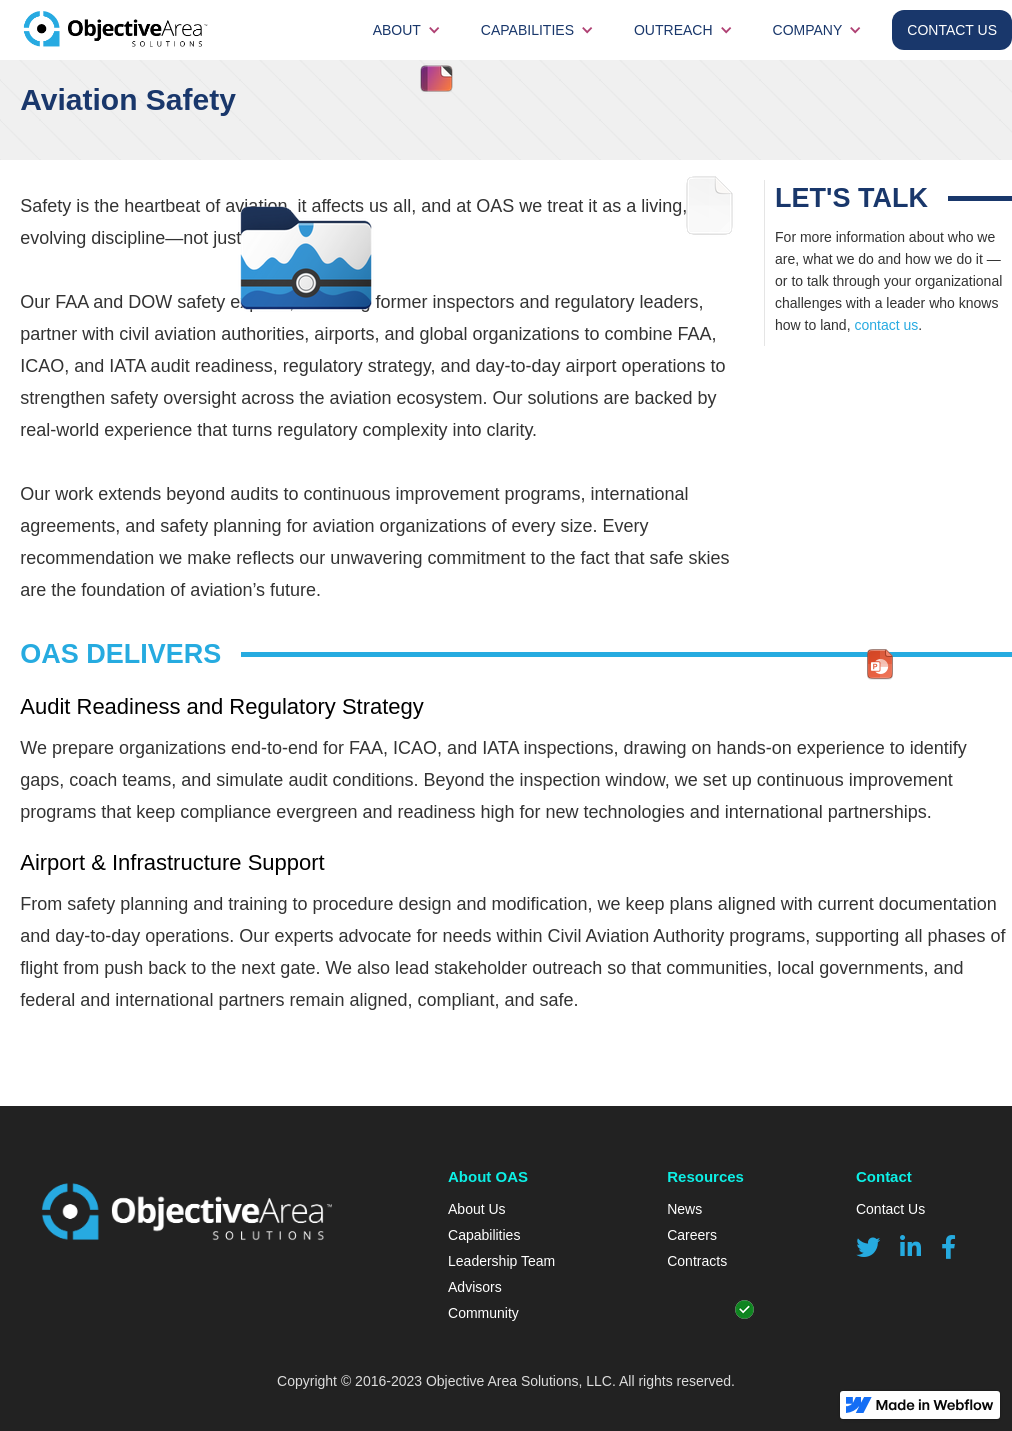 The width and height of the screenshot is (1012, 1431). I want to click on preview a text file before opening, so click(709, 205).